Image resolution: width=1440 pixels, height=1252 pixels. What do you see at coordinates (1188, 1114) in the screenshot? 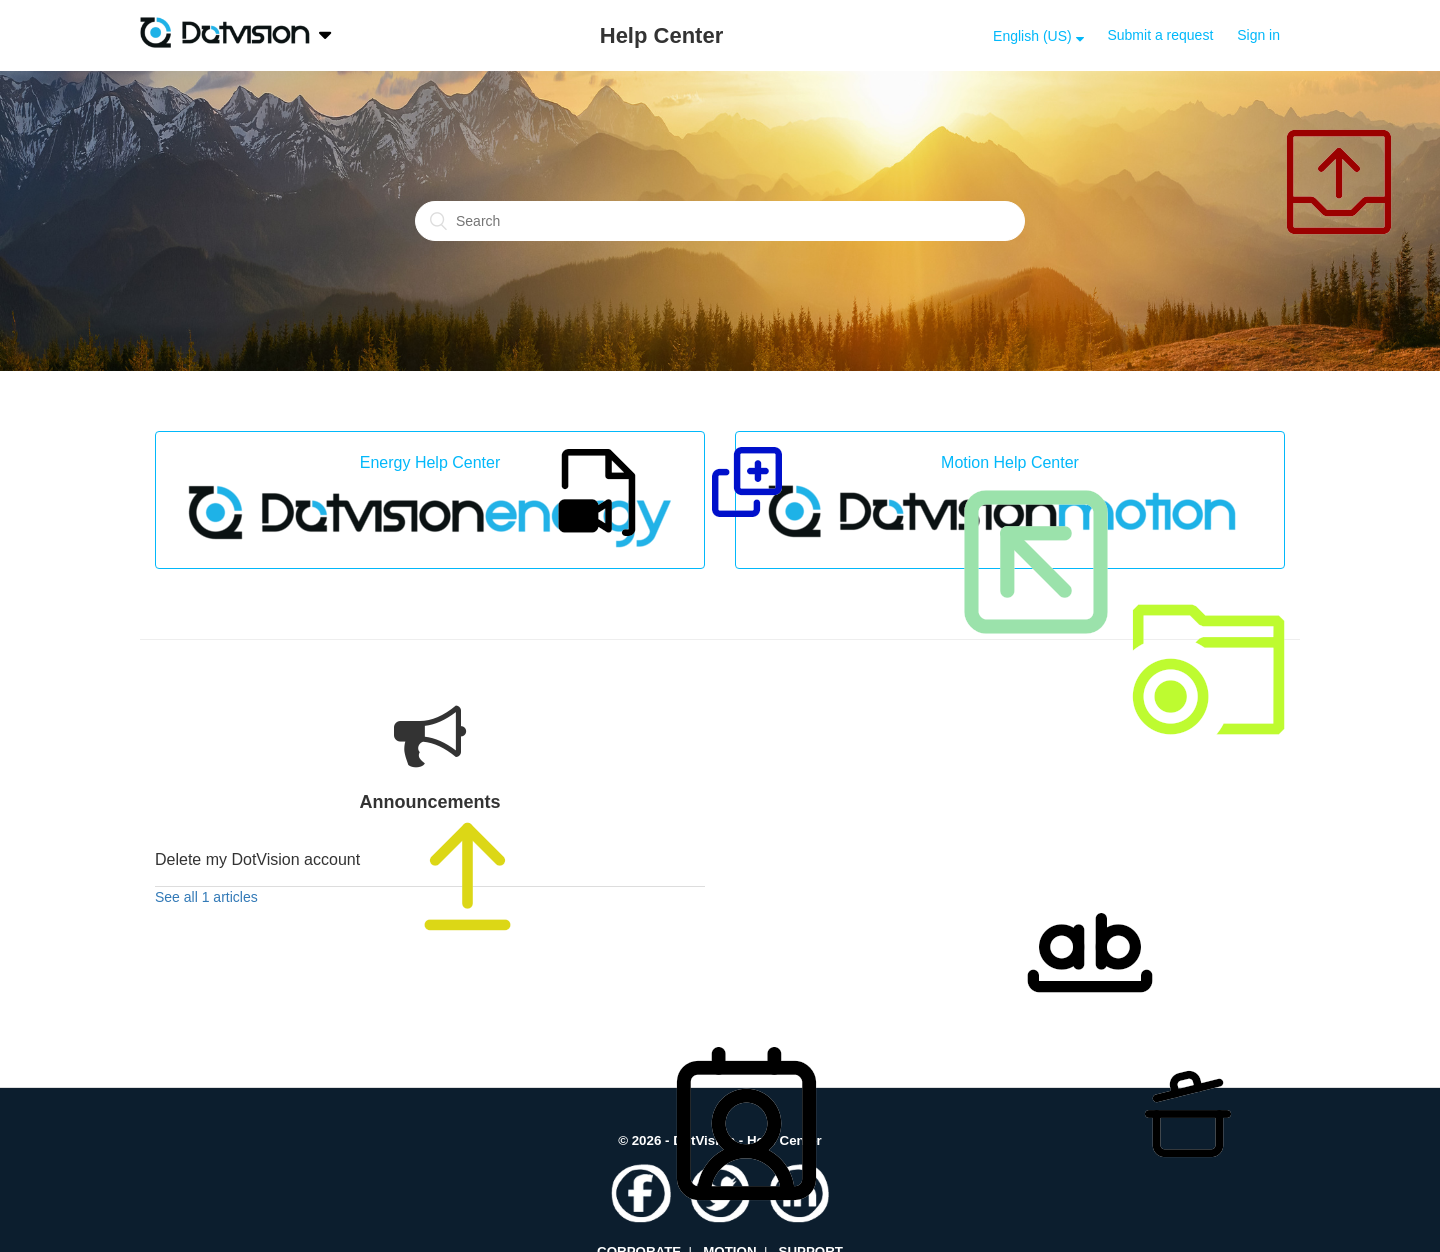
I see `access recipes or cooking features` at bounding box center [1188, 1114].